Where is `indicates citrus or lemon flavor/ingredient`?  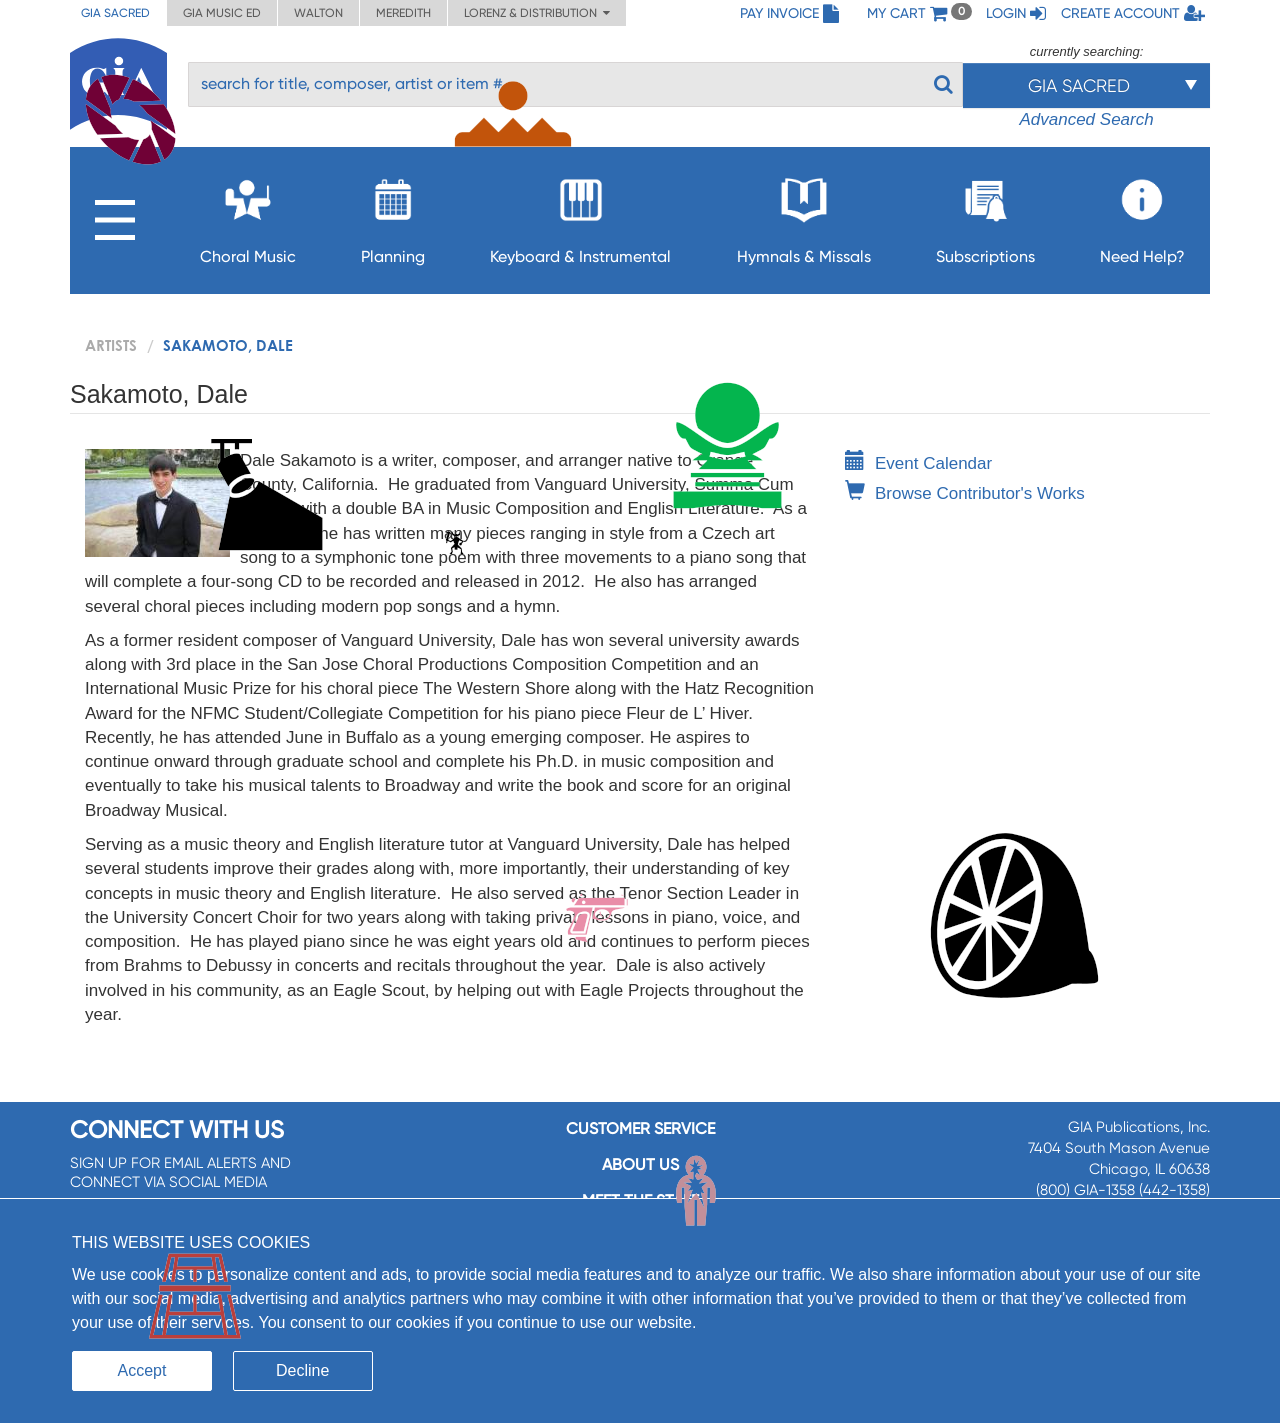
indicates citrus or lemon flavor/ingredient is located at coordinates (1014, 915).